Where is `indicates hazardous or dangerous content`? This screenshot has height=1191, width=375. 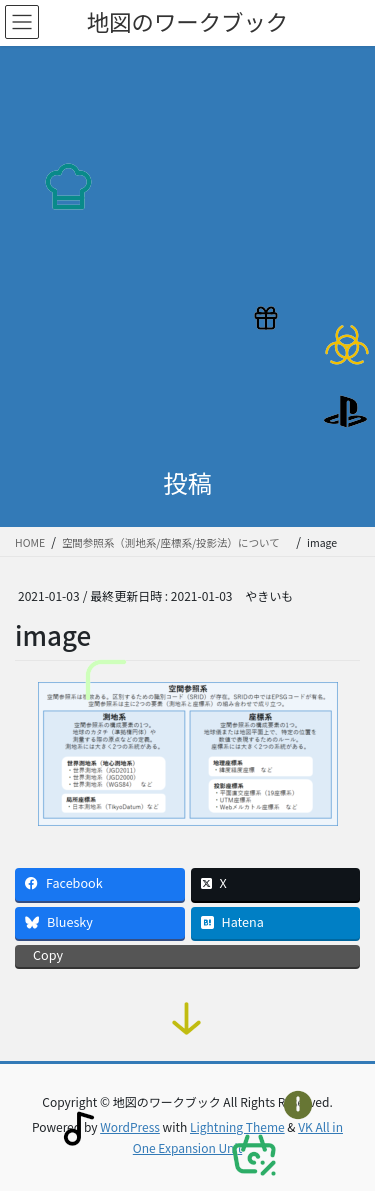 indicates hazardous or dangerous content is located at coordinates (347, 346).